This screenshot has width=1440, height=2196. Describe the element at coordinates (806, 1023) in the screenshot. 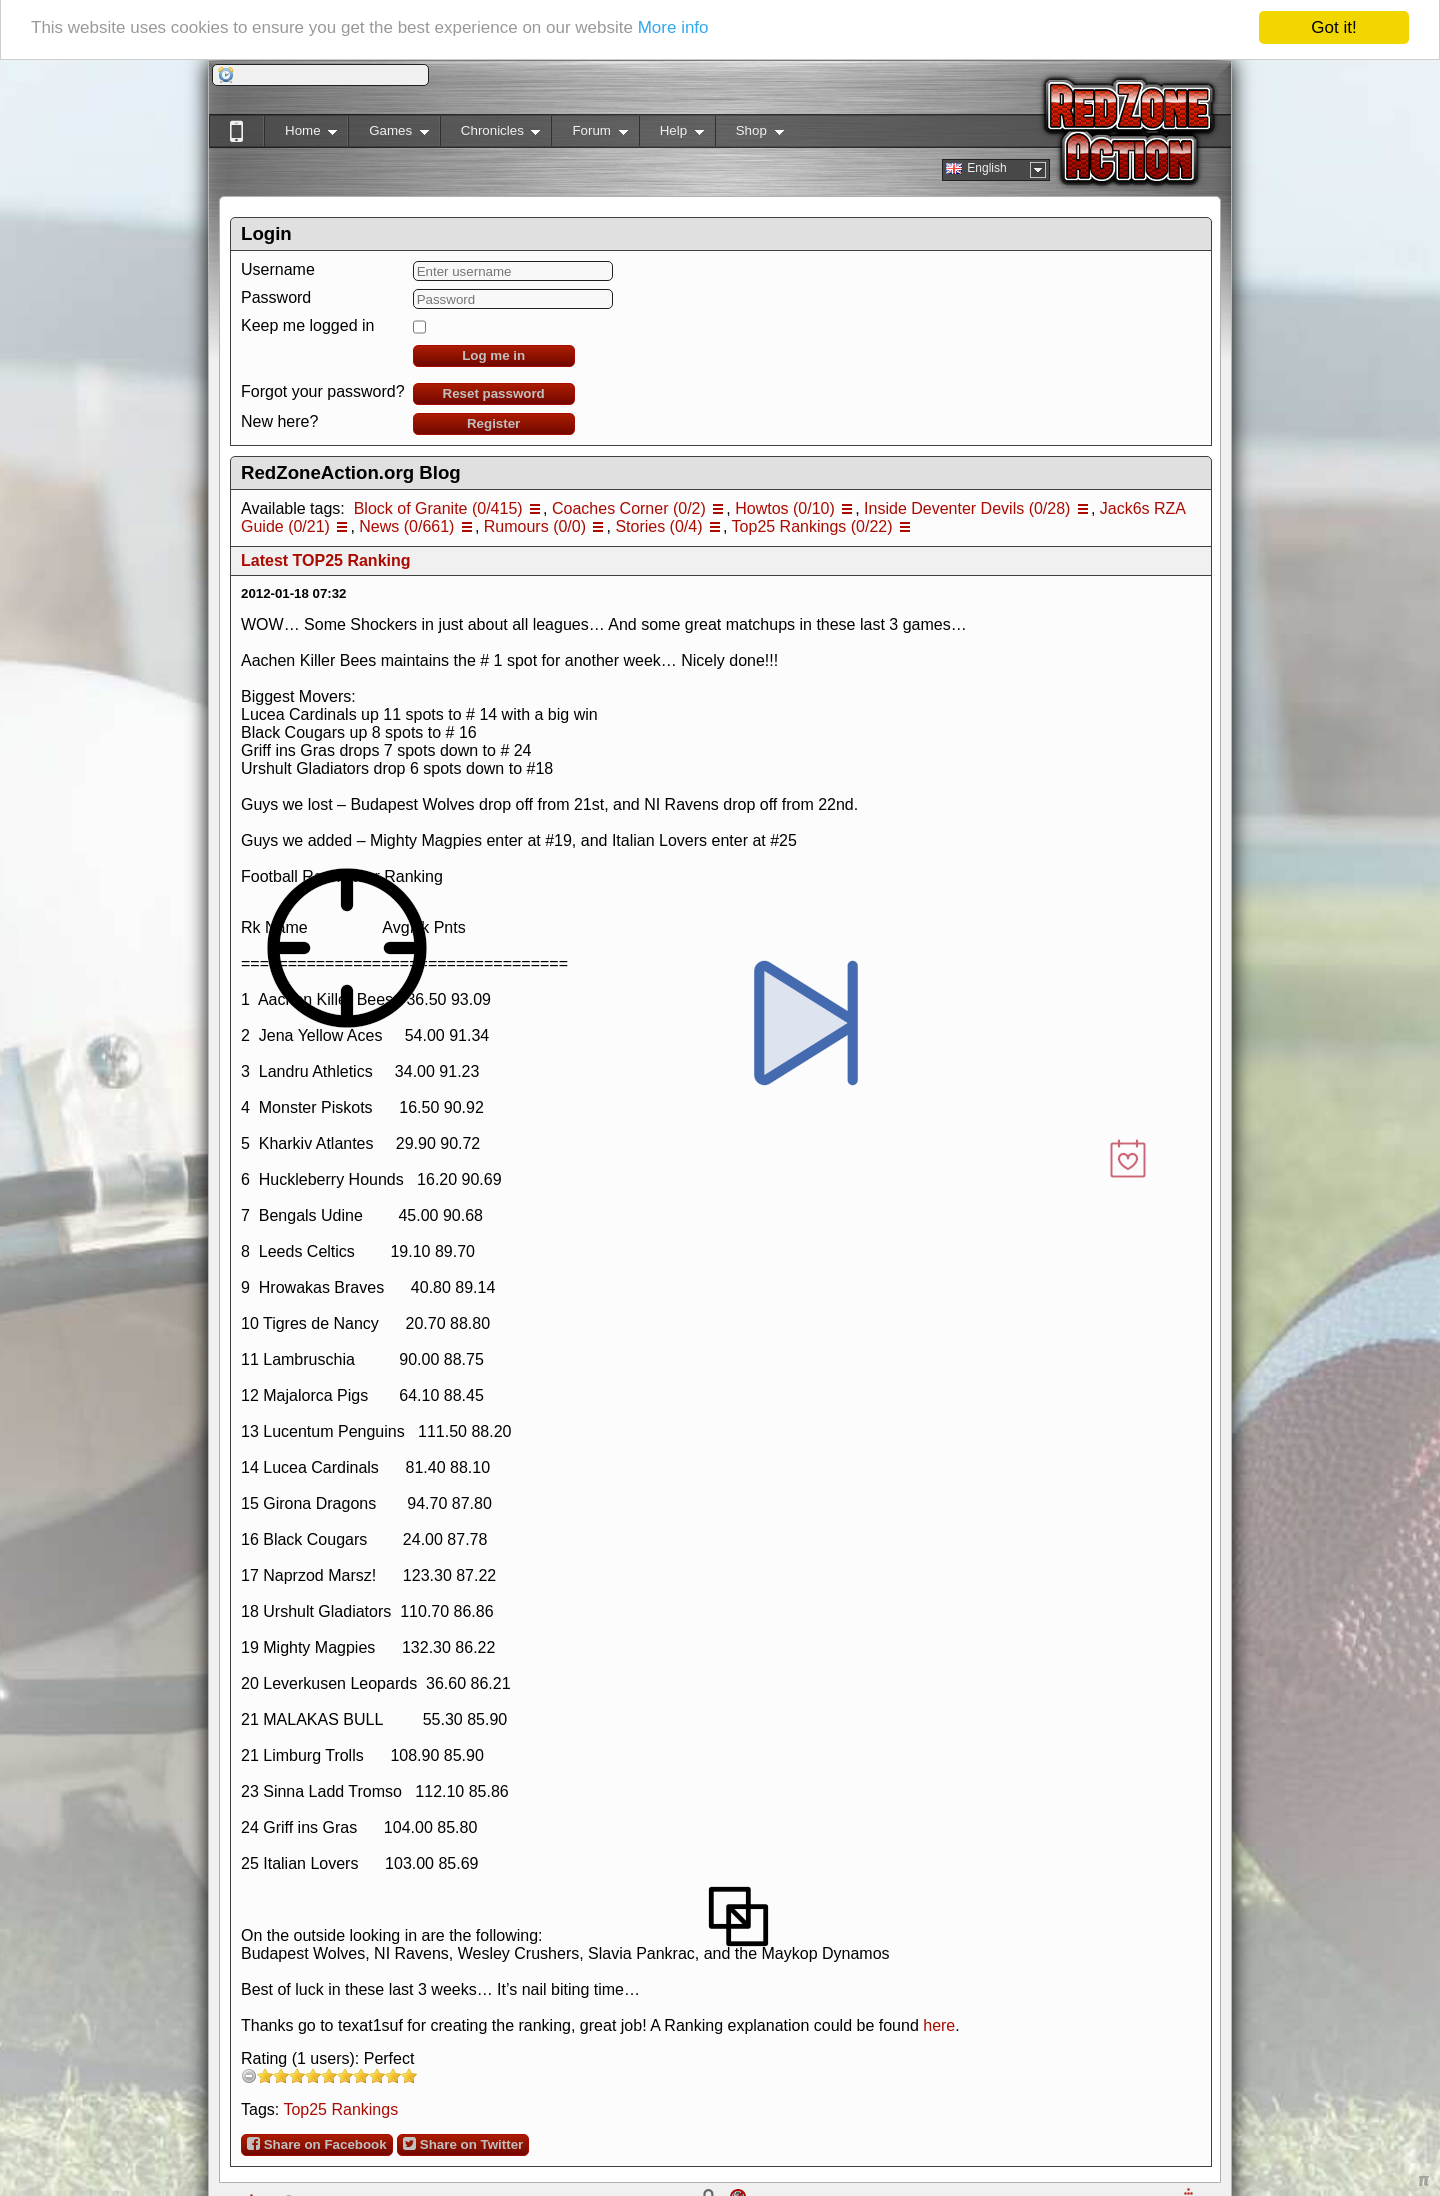

I see `skip to the next track` at that location.